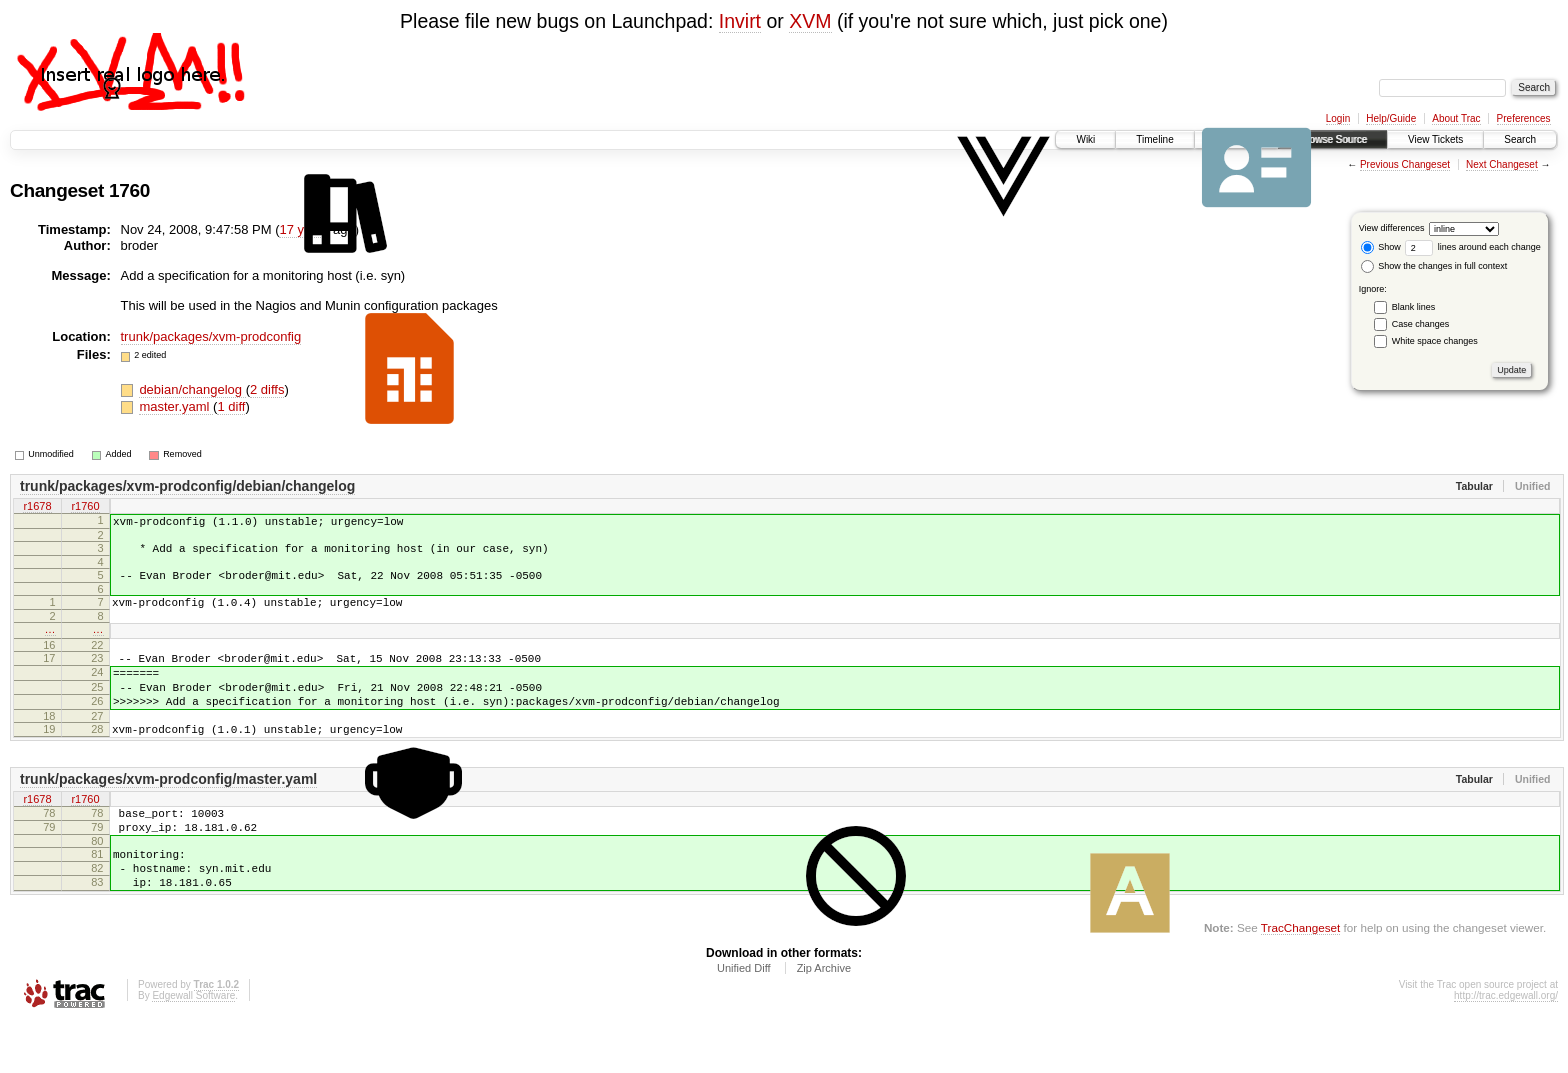  Describe the element at coordinates (343, 213) in the screenshot. I see `access your library or collection` at that location.